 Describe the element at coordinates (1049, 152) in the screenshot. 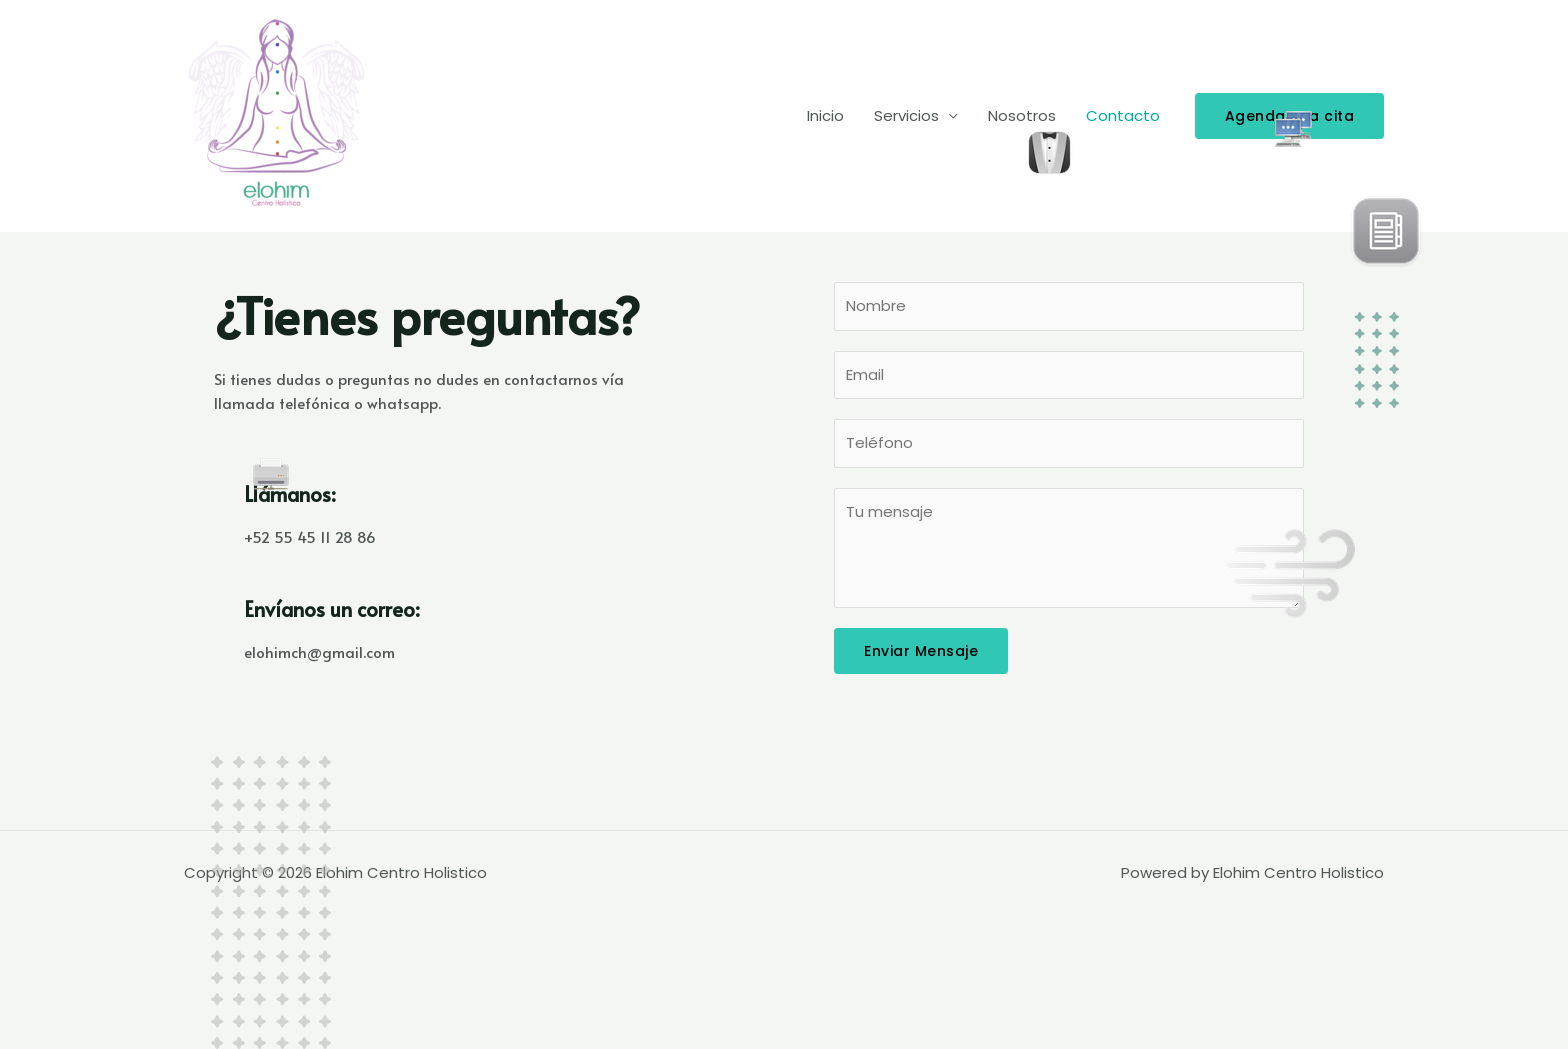

I see `open theme configuration settings` at that location.